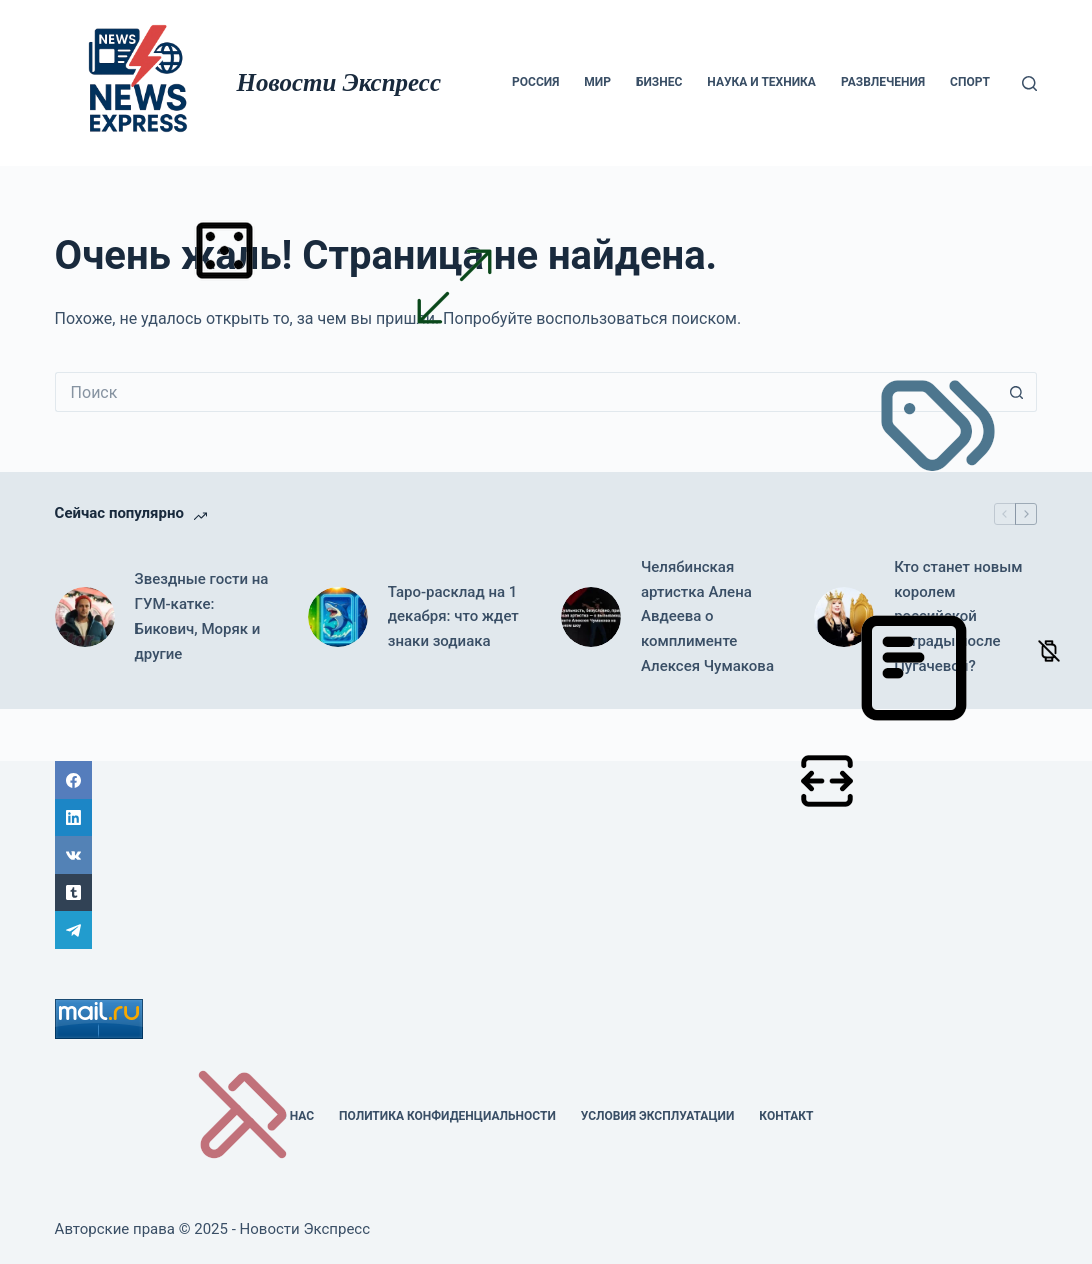 Image resolution: width=1092 pixels, height=1264 pixels. What do you see at coordinates (938, 420) in the screenshot?
I see `manage tags or labels` at bounding box center [938, 420].